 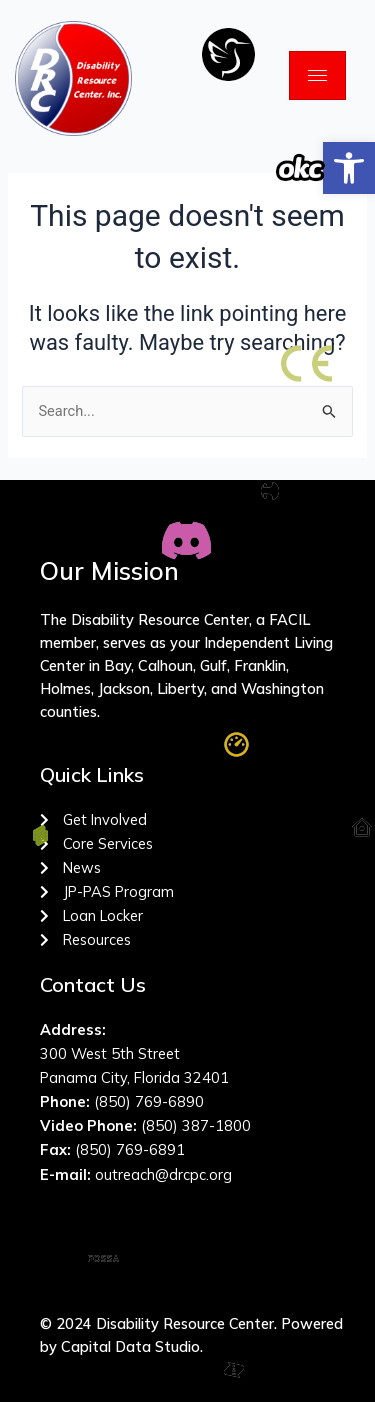 What do you see at coordinates (236, 744) in the screenshot?
I see `access the dashboard` at bounding box center [236, 744].